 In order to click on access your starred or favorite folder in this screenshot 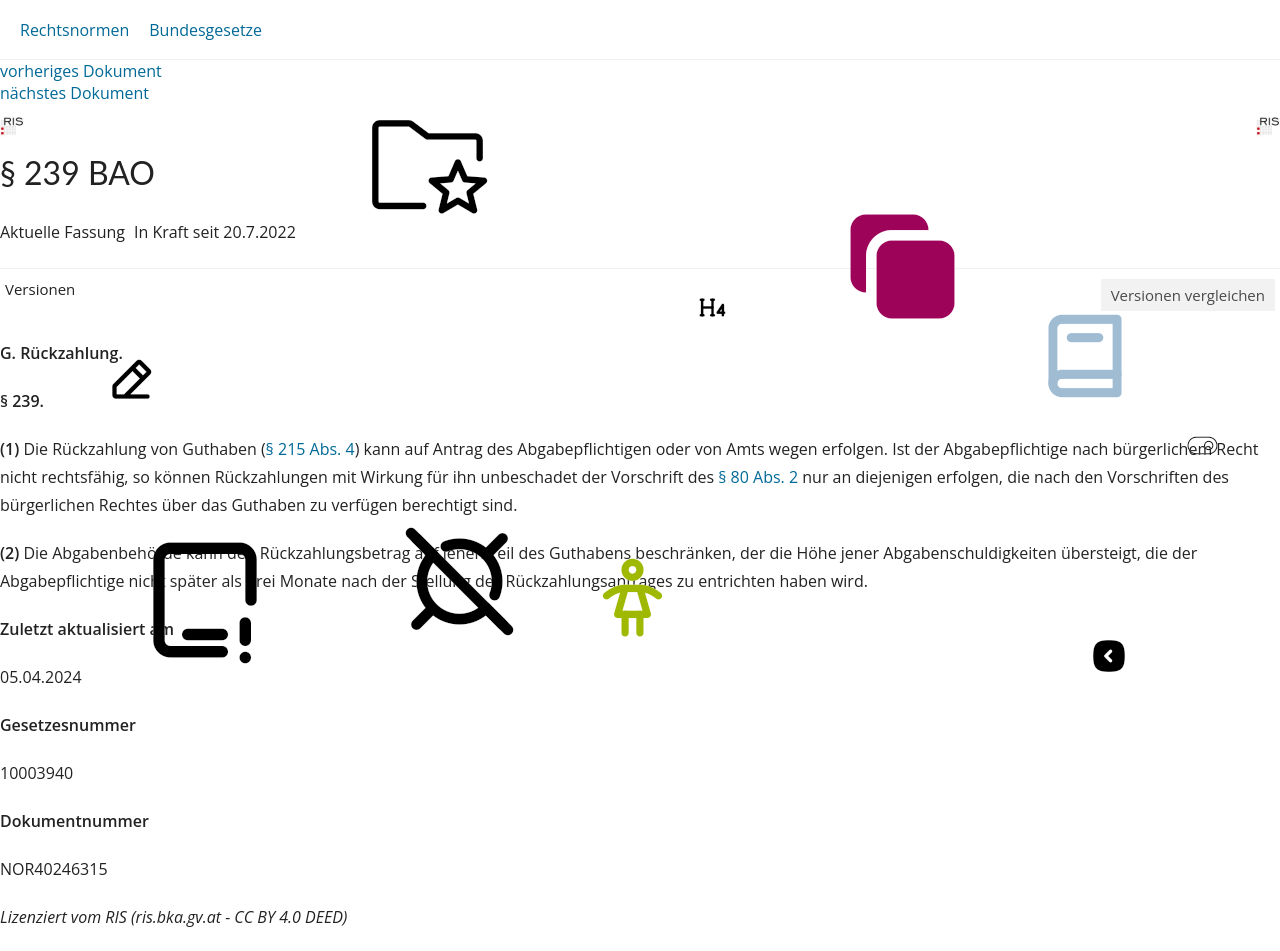, I will do `click(427, 162)`.